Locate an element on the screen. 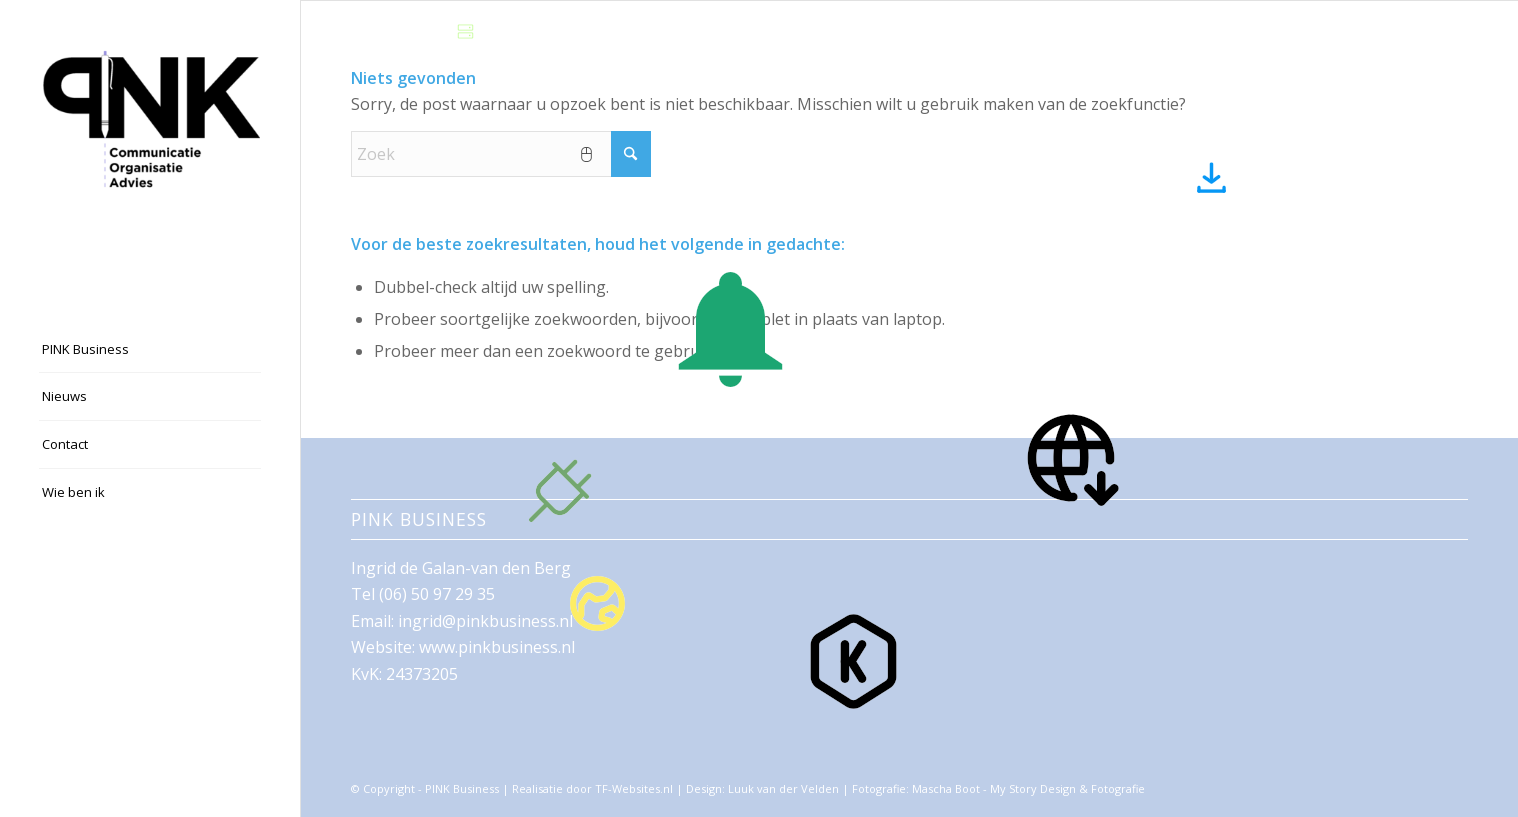 The width and height of the screenshot is (1518, 817). download a file or content is located at coordinates (1211, 178).